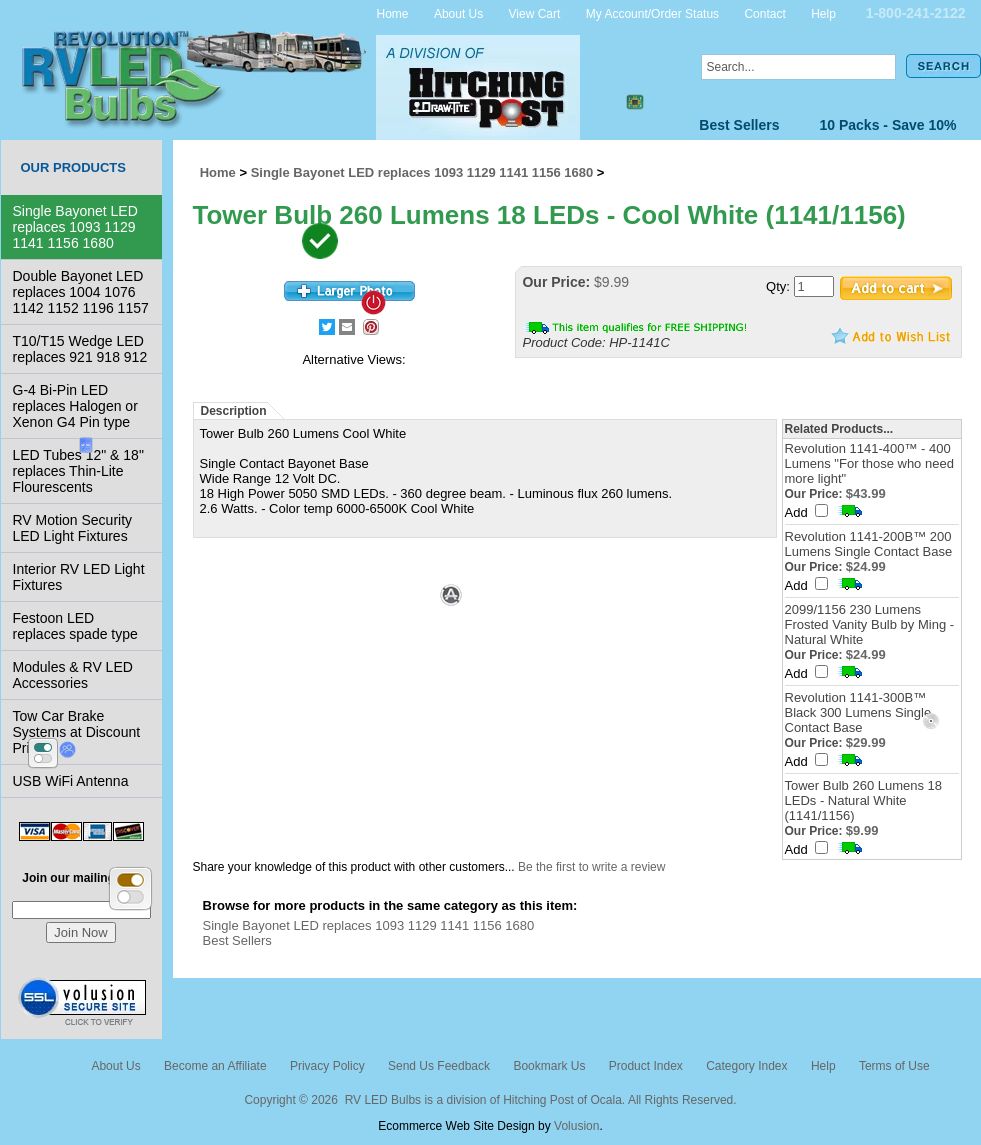  Describe the element at coordinates (931, 721) in the screenshot. I see `indicates a DVD-ROM drive or disc` at that location.